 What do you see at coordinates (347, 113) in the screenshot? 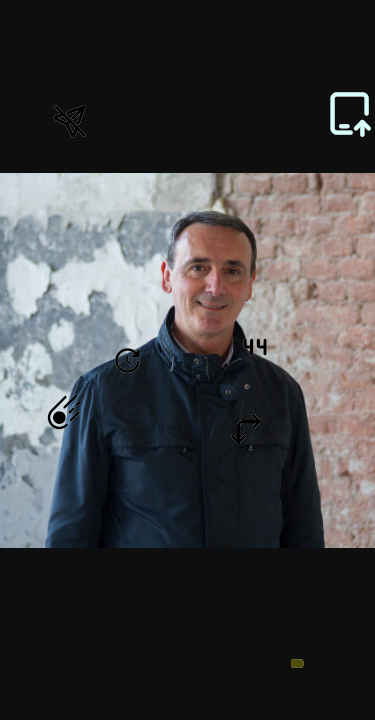
I see `upload content to tablet device` at bounding box center [347, 113].